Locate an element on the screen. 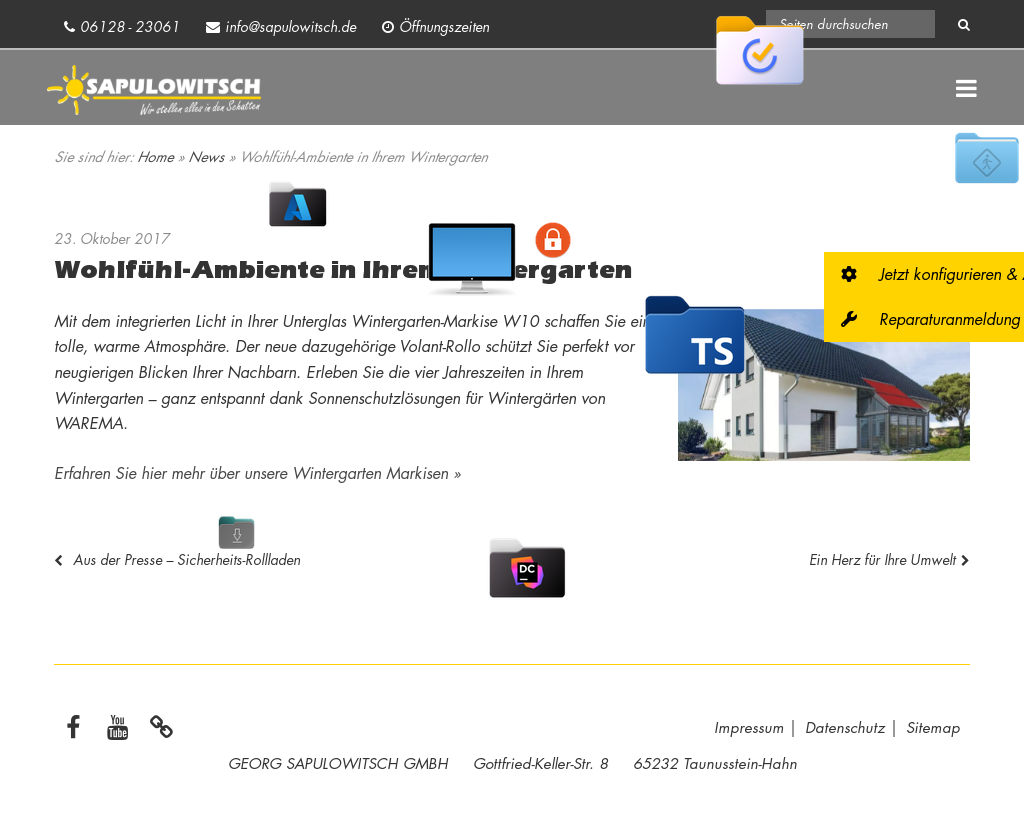 This screenshot has width=1024, height=839. open typescript project files folder is located at coordinates (694, 337).